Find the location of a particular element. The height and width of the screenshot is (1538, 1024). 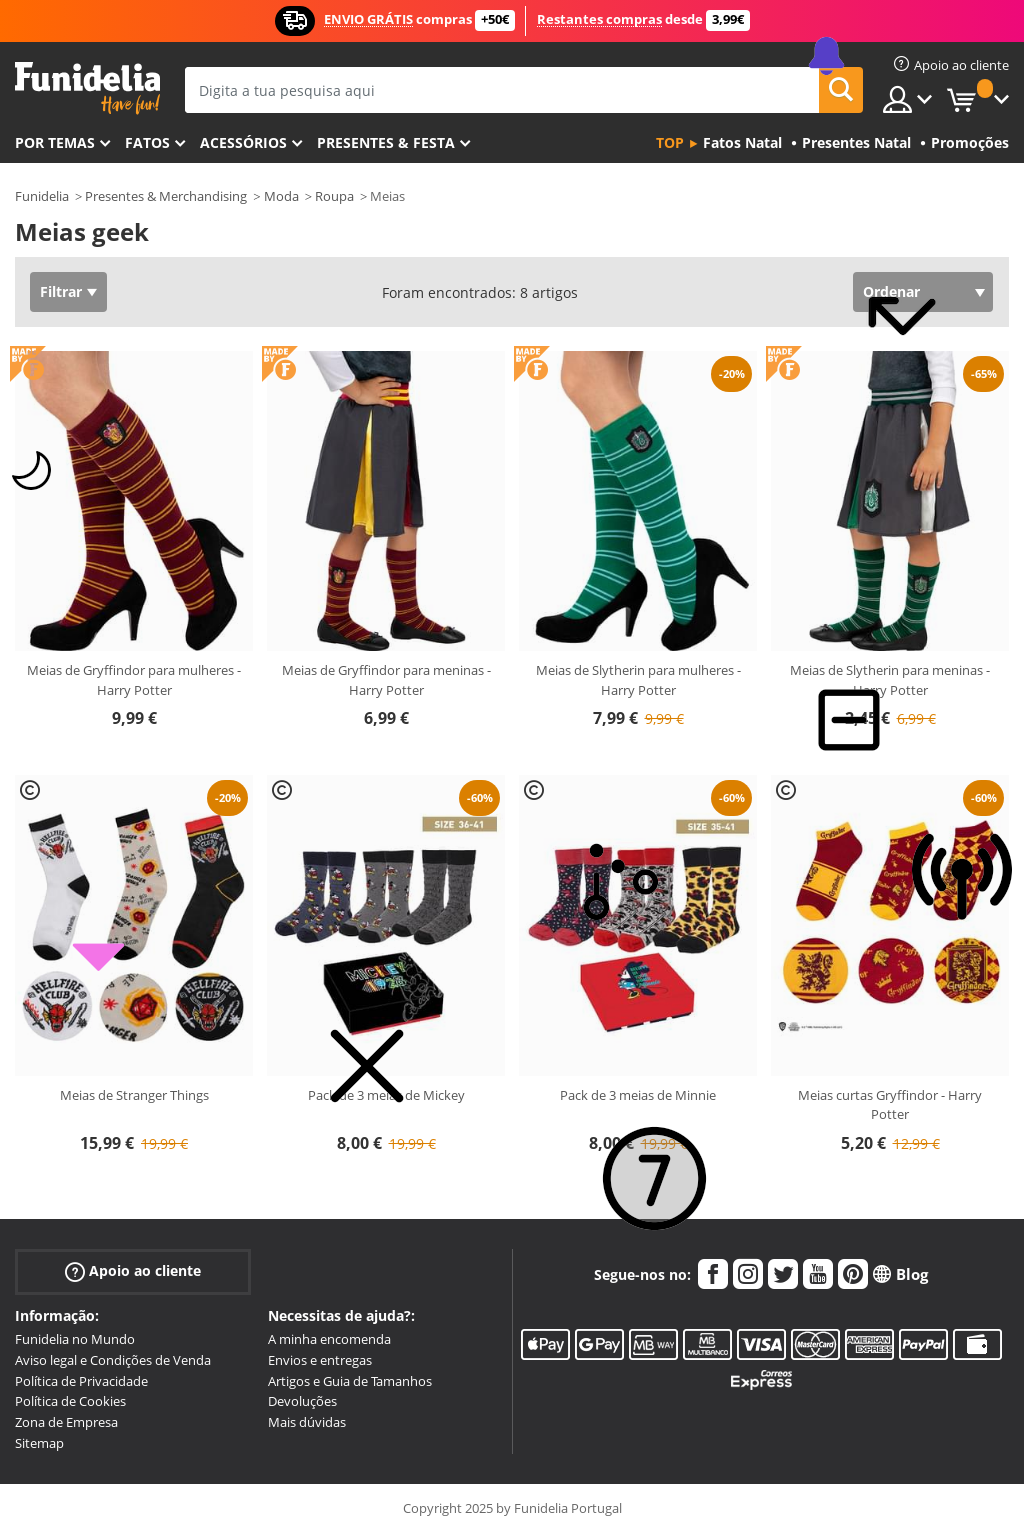

expand a dropdown menu is located at coordinates (98, 950).